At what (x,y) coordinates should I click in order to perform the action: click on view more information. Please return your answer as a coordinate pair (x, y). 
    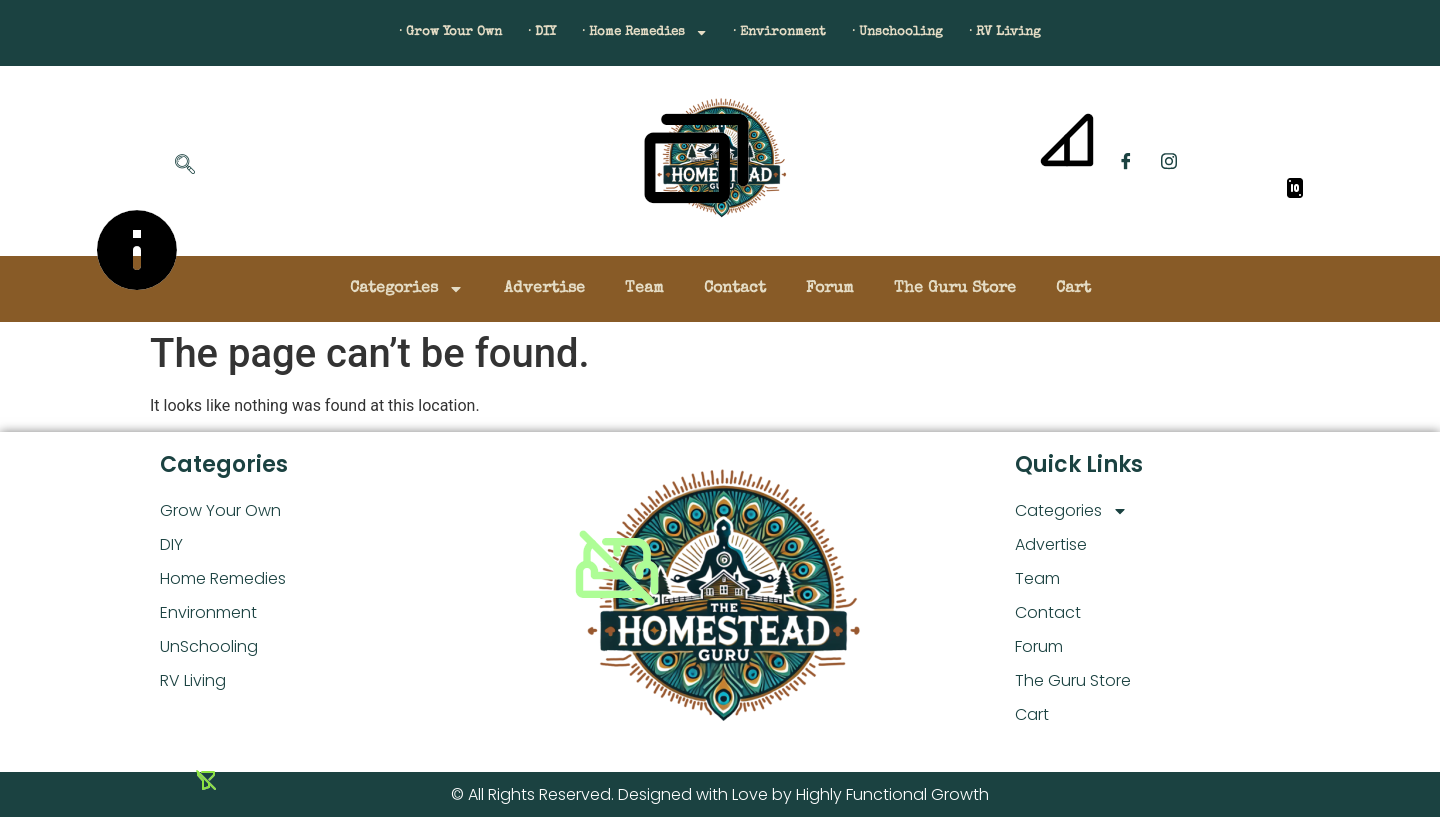
    Looking at the image, I should click on (137, 250).